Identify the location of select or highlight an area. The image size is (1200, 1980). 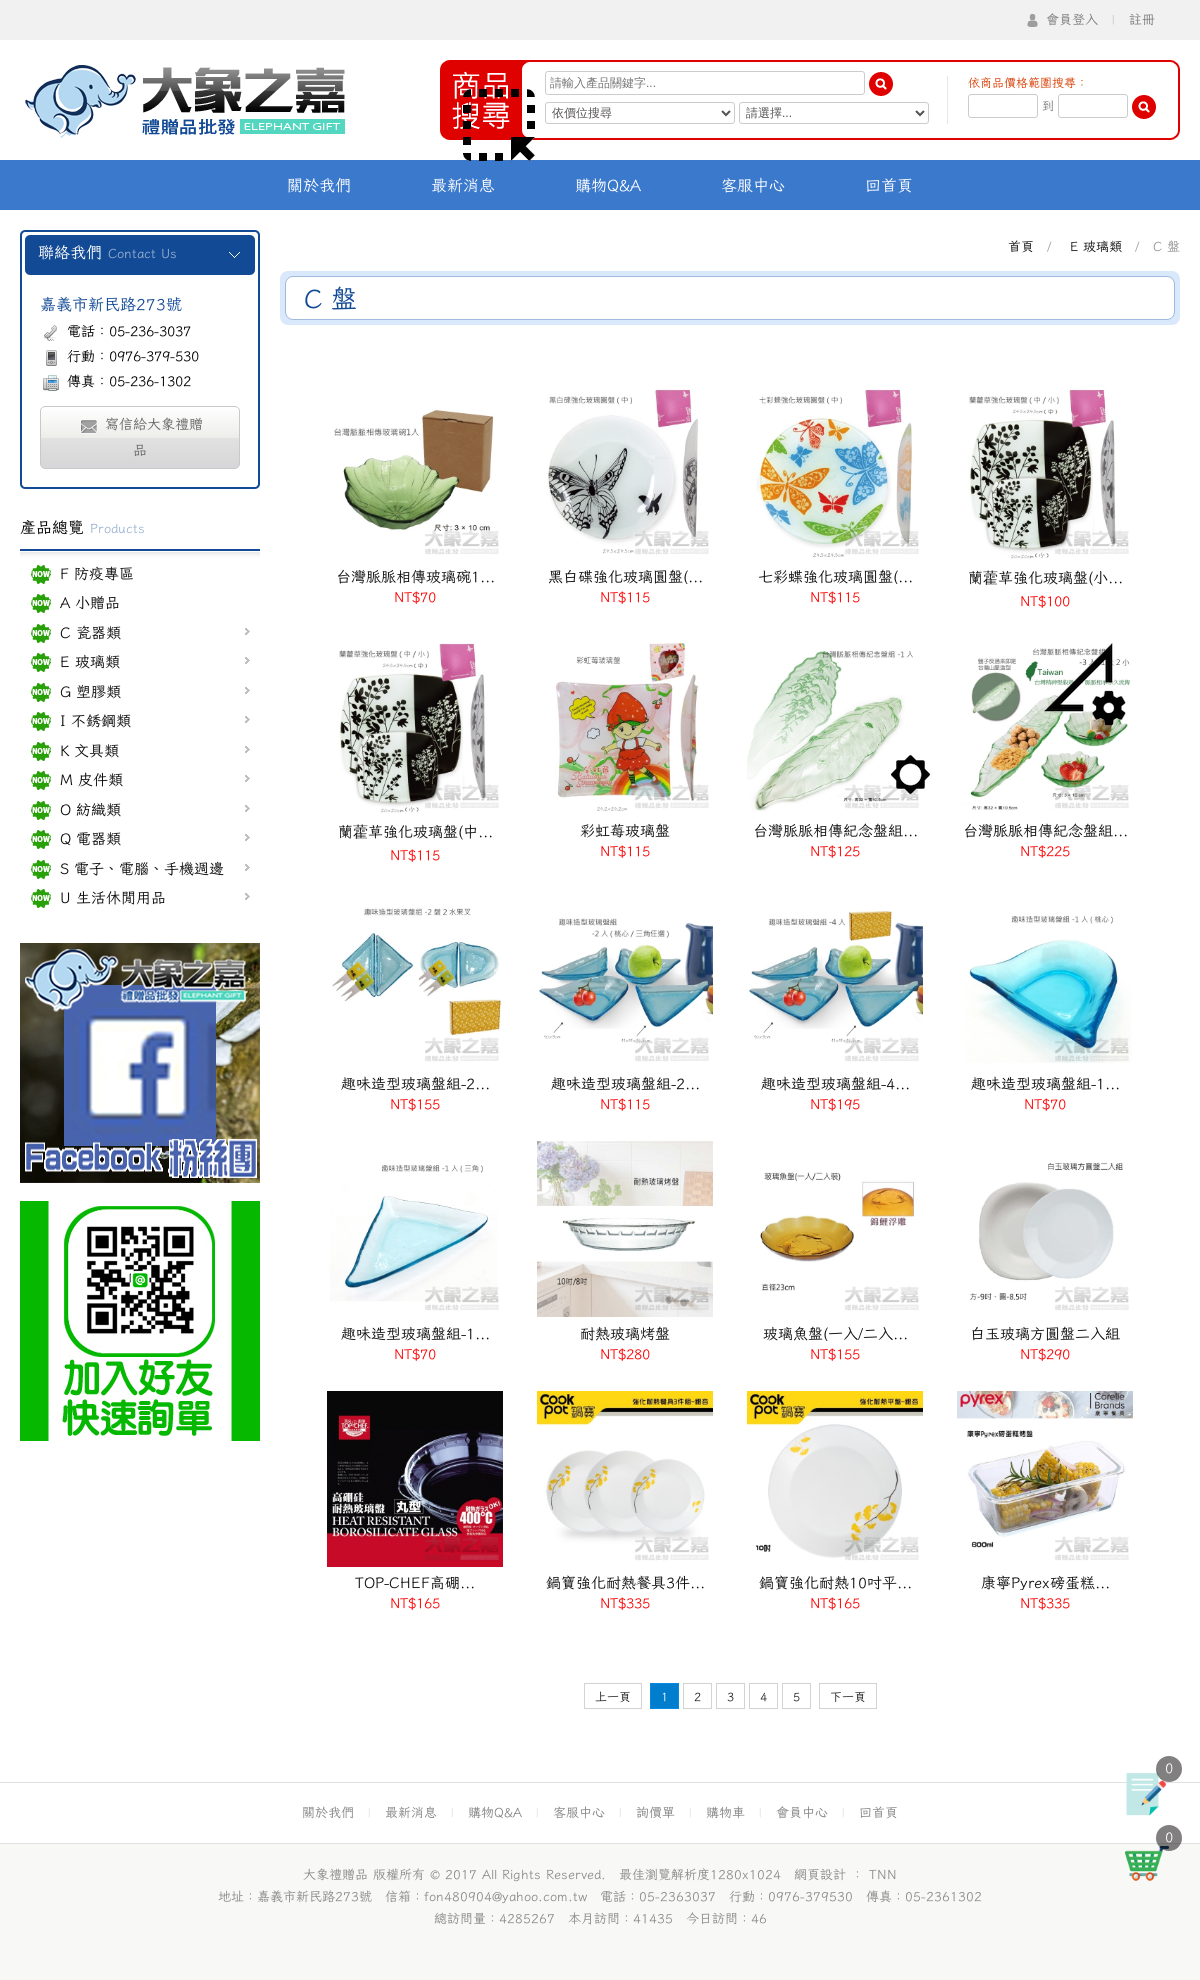
(499, 125).